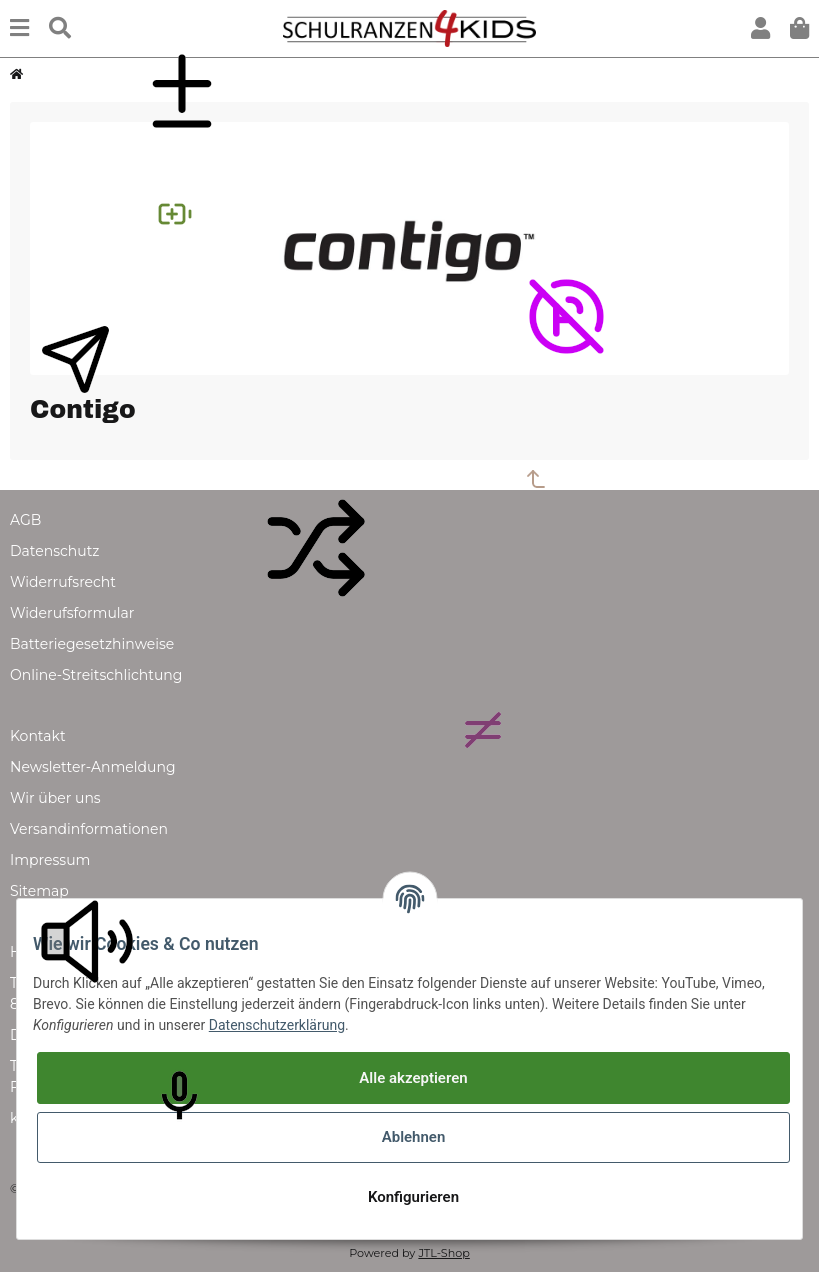  Describe the element at coordinates (85, 941) in the screenshot. I see `adjust volume to high` at that location.